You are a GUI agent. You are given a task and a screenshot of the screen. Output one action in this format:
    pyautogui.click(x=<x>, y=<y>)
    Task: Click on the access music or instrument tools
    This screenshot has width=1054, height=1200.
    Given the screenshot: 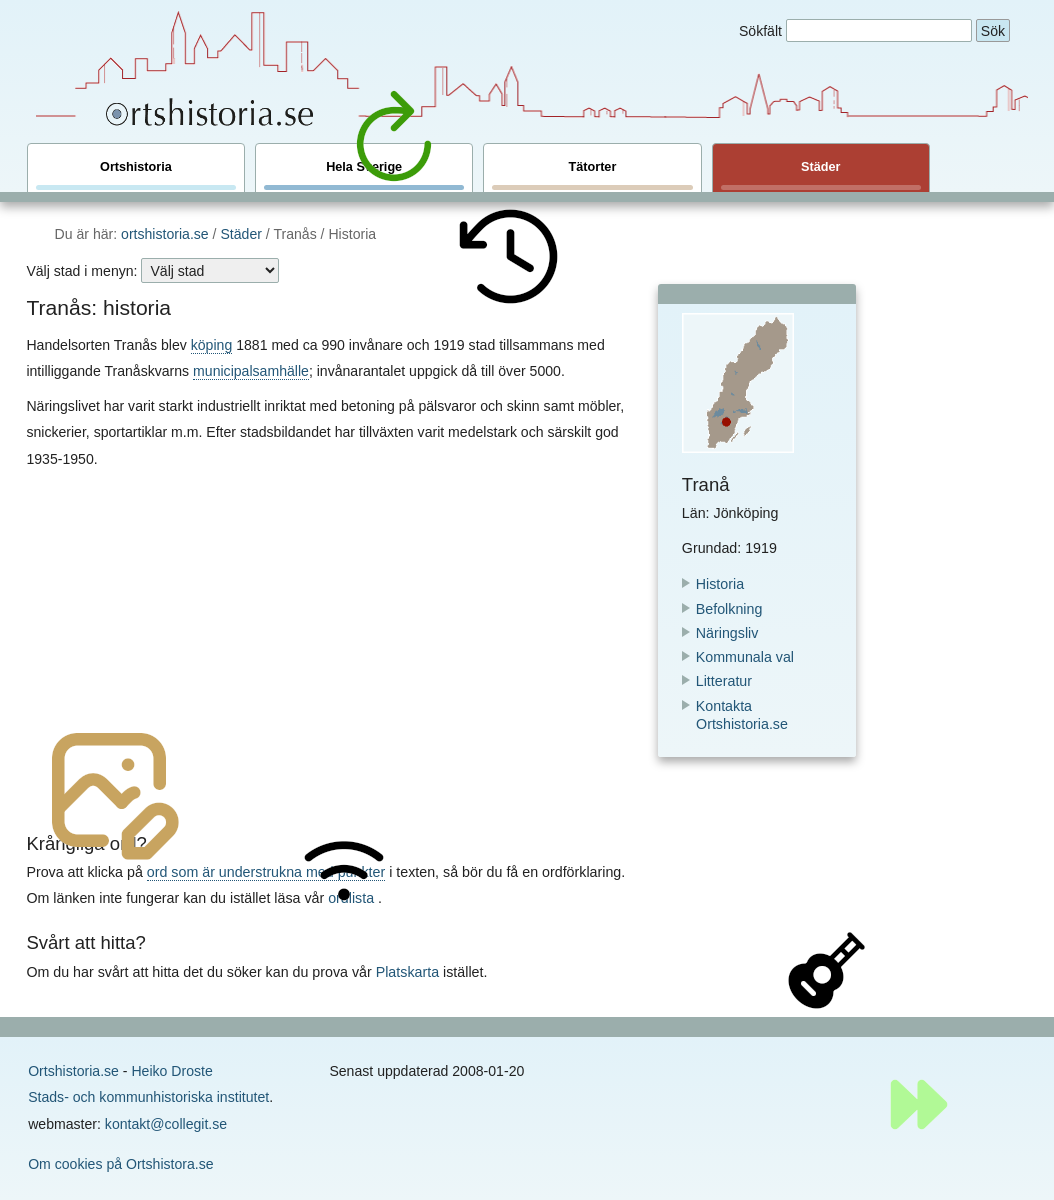 What is the action you would take?
    pyautogui.click(x=826, y=971)
    